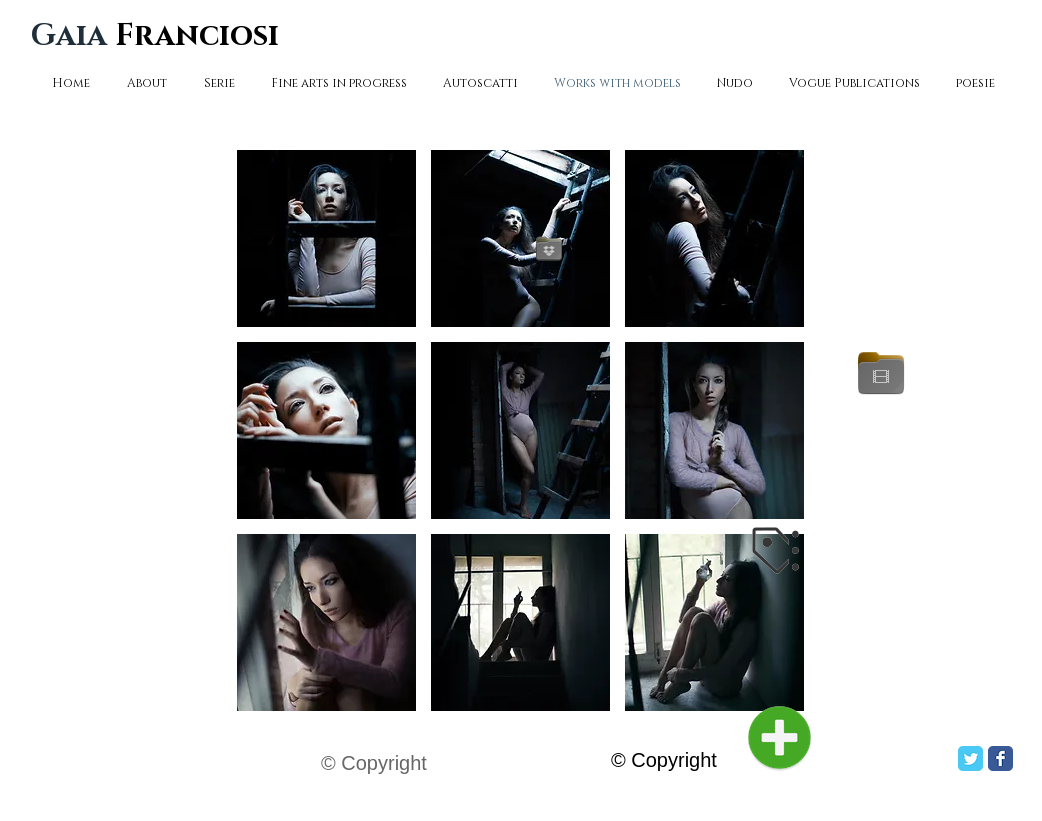  I want to click on open your dropbox synced folder, so click(549, 248).